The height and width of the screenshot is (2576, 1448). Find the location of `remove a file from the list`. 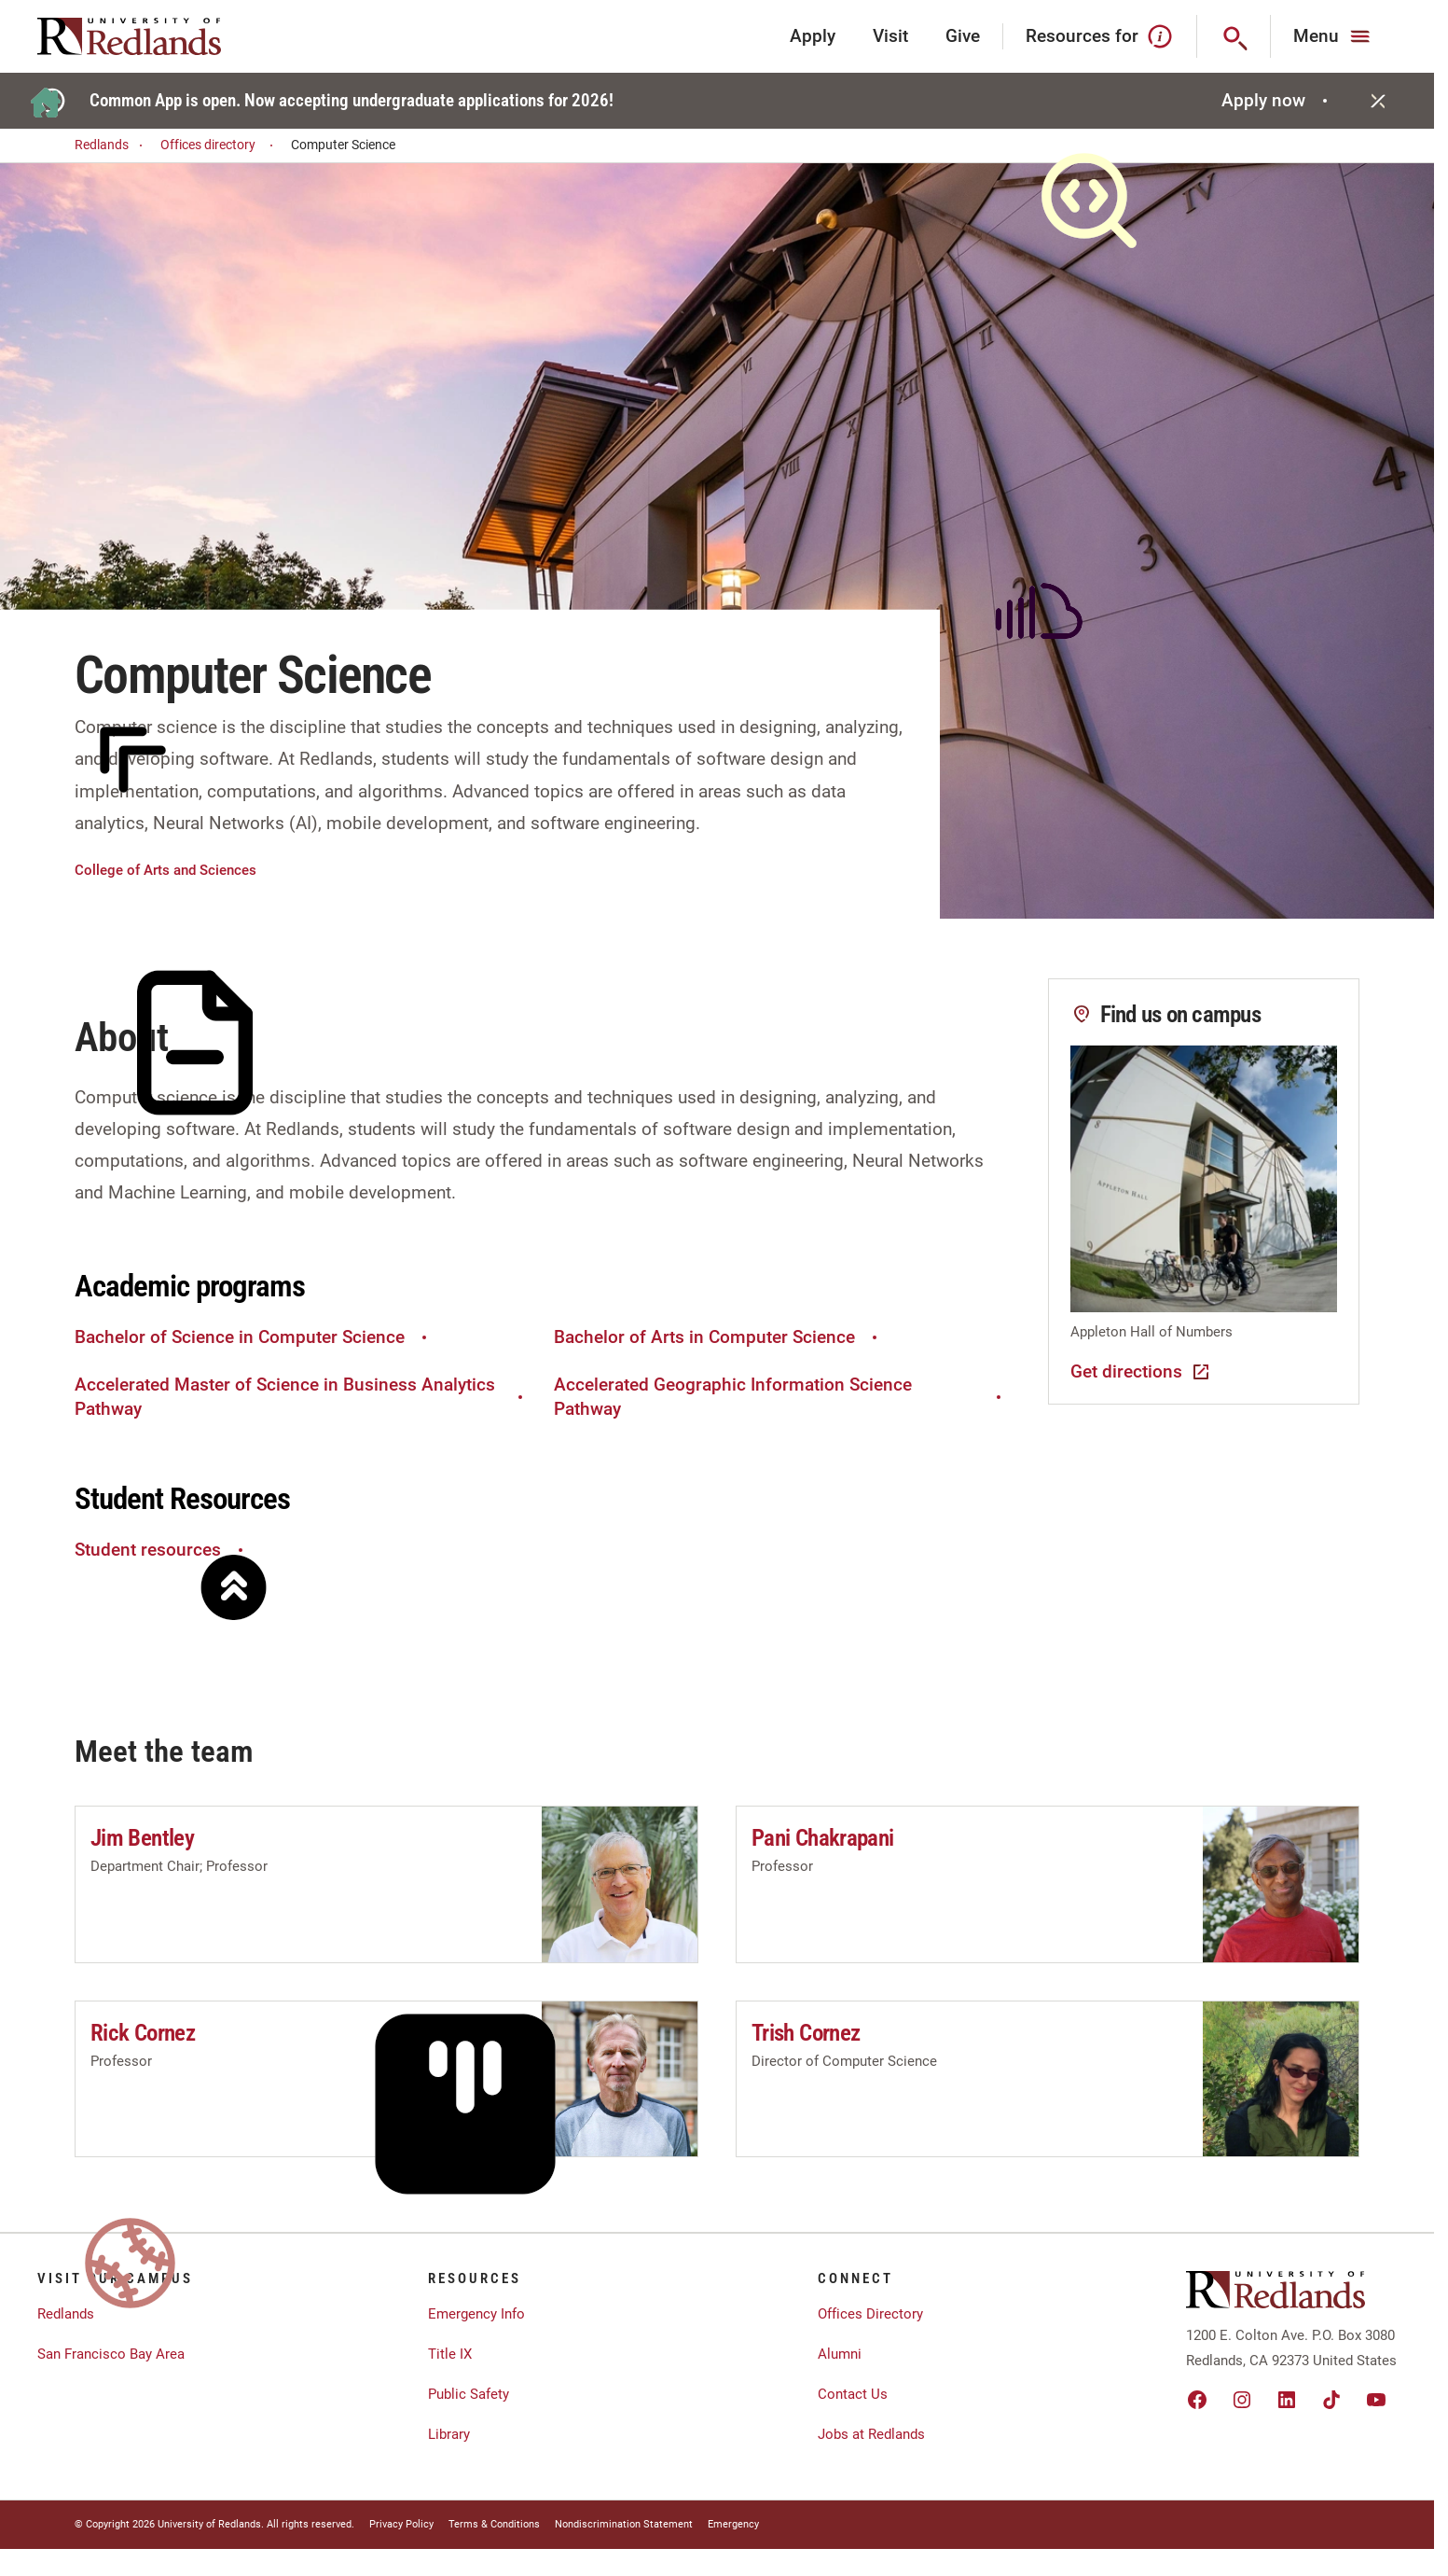

remove a file from the list is located at coordinates (195, 1043).